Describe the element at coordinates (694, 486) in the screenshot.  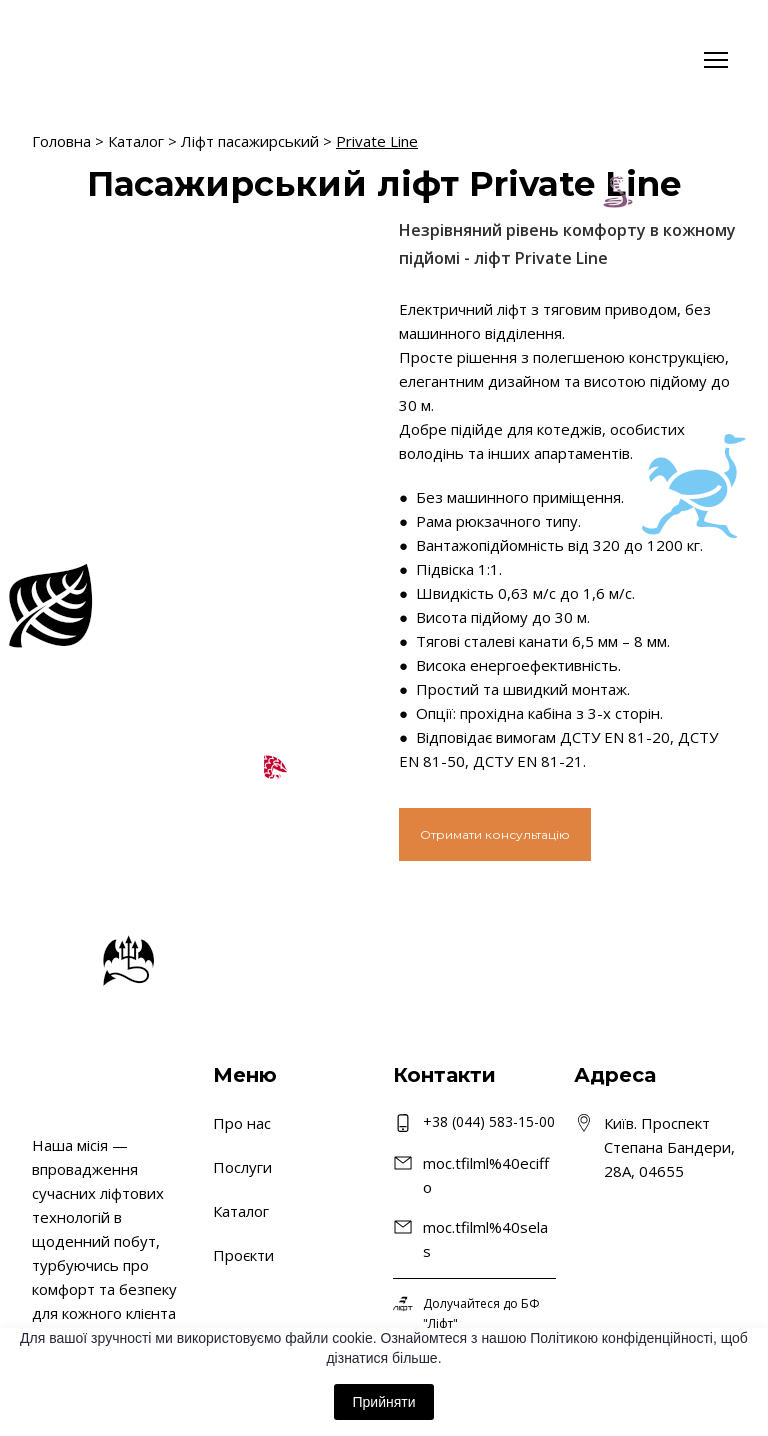
I see `ostrich character or animal in a game` at that location.